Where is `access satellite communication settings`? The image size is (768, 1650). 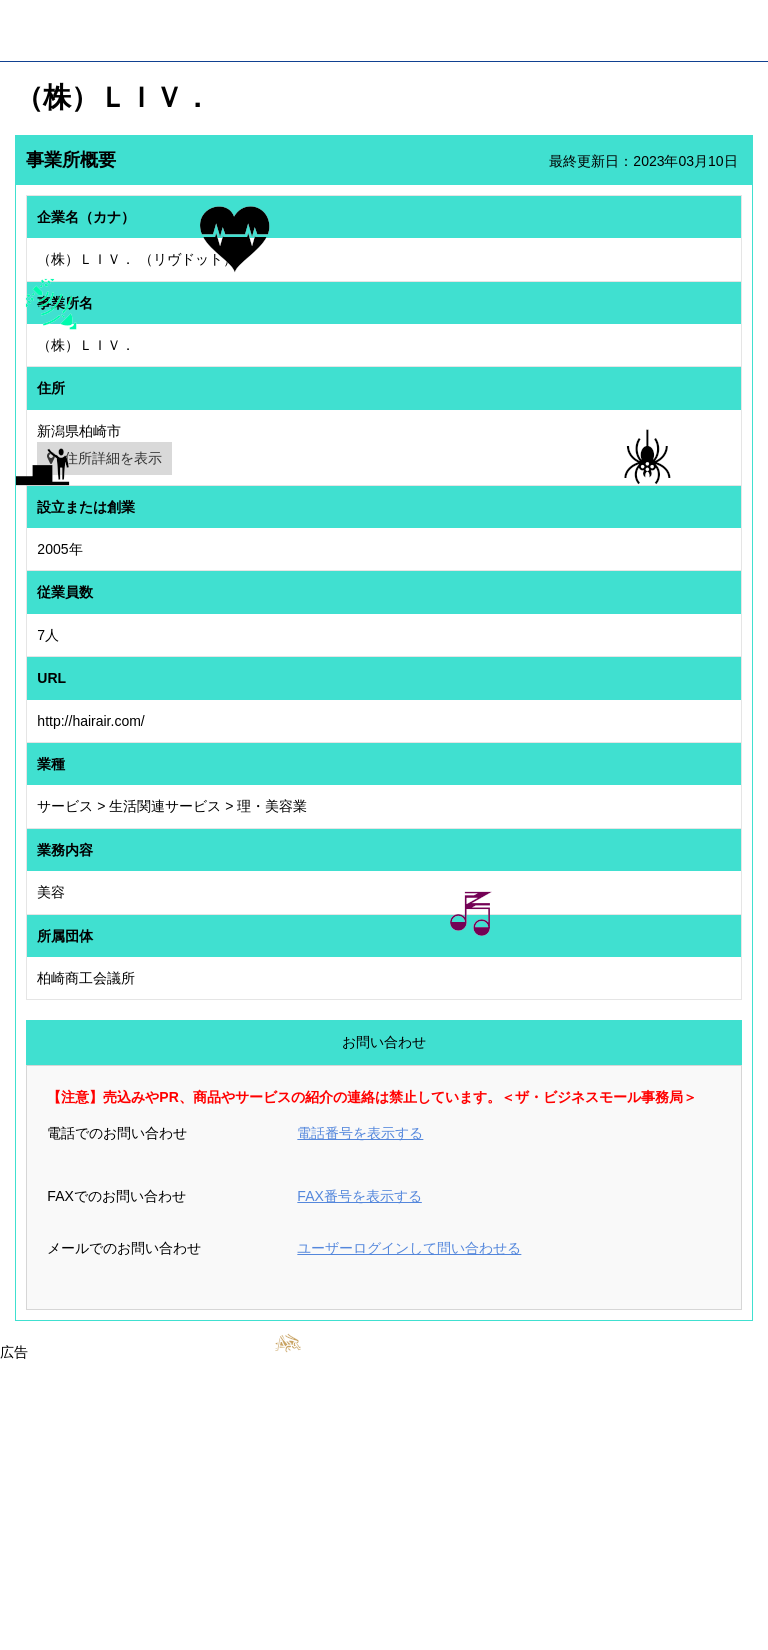
access satellite communication settings is located at coordinates (51, 304).